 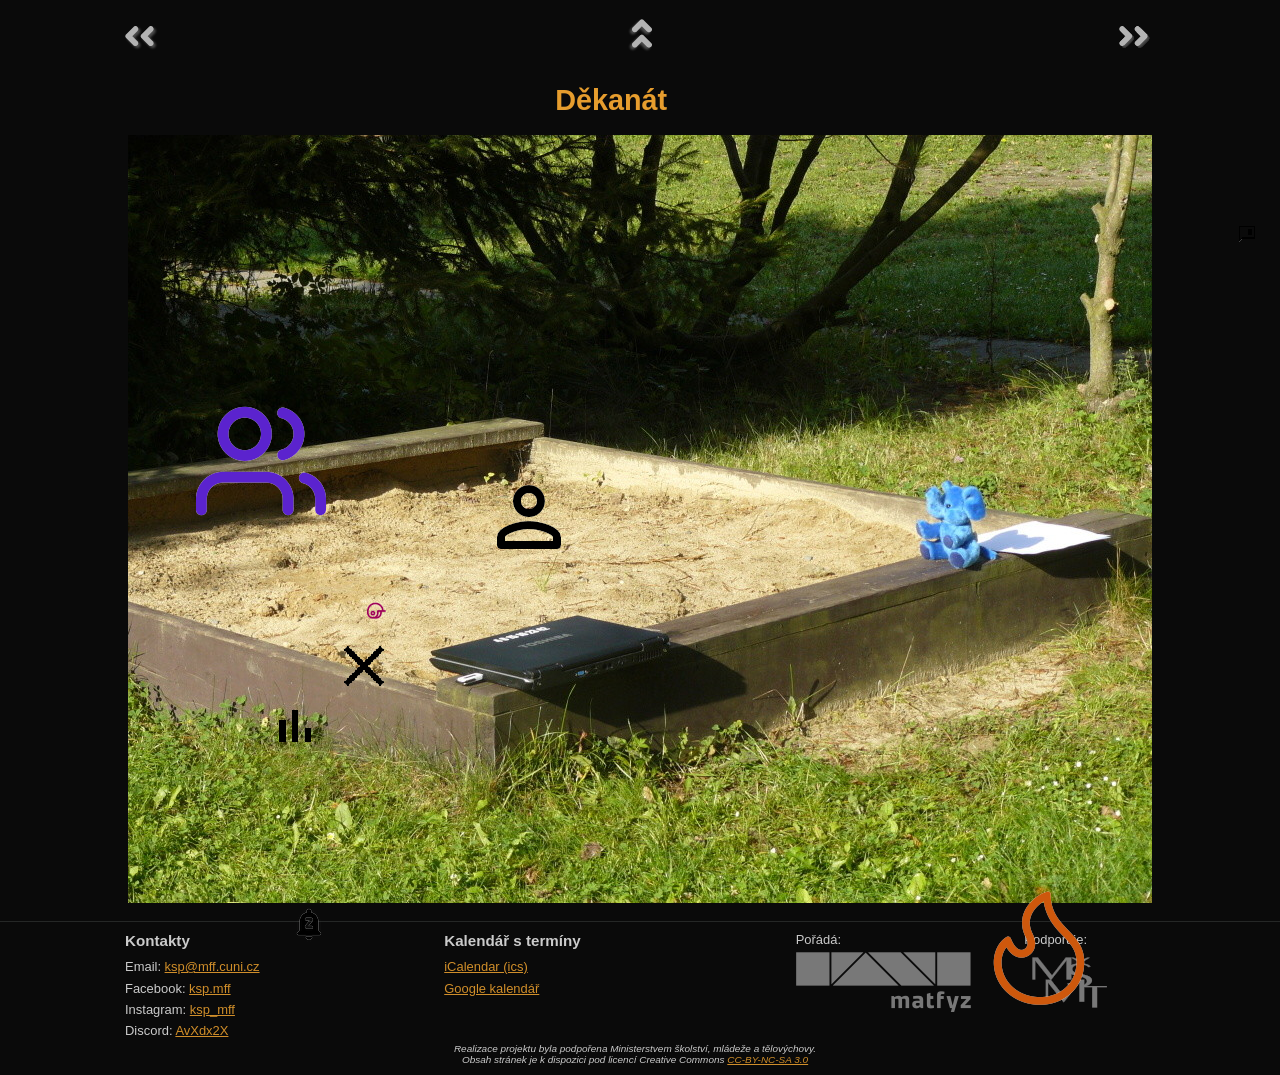 What do you see at coordinates (309, 924) in the screenshot?
I see `notifications are paused or snoozed` at bounding box center [309, 924].